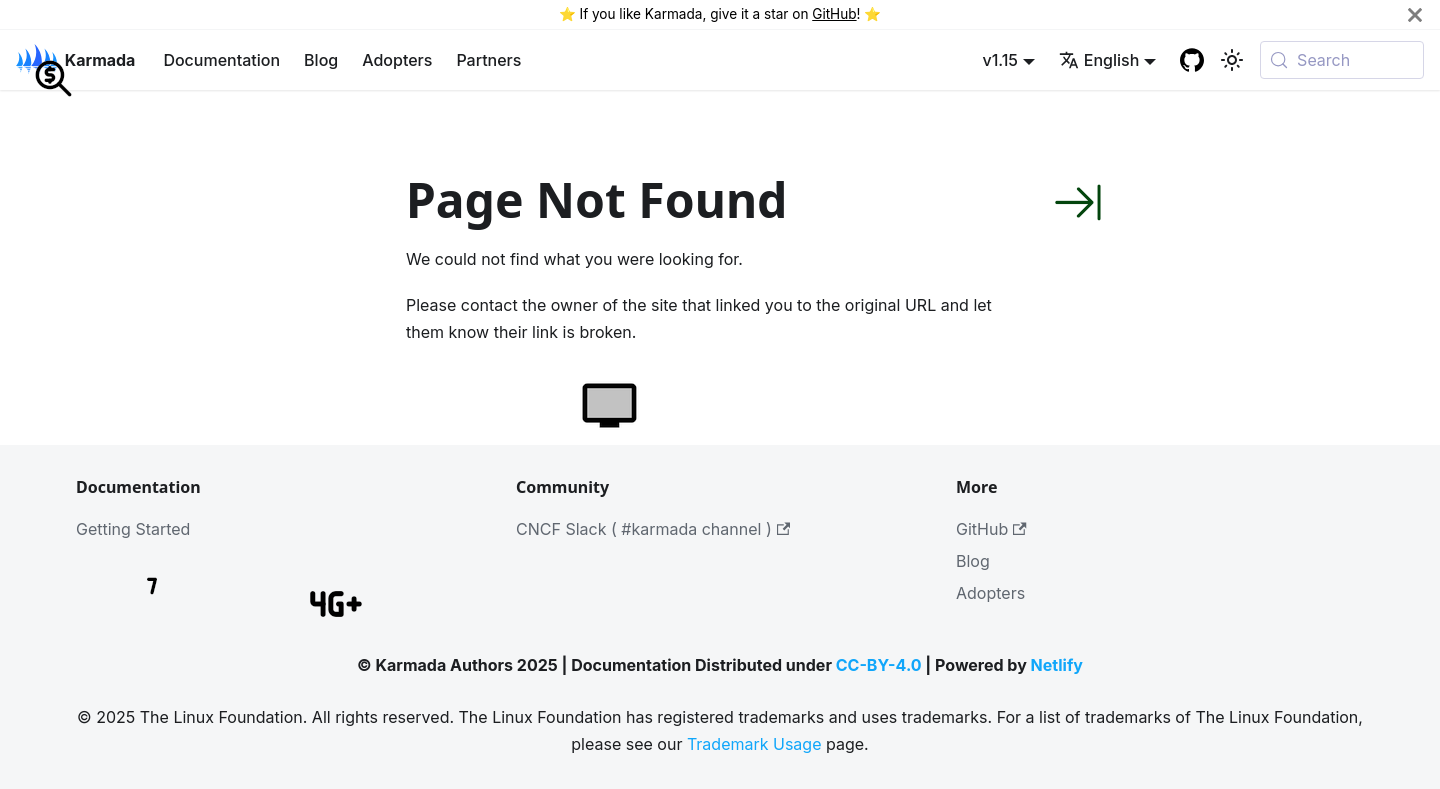  Describe the element at coordinates (53, 78) in the screenshot. I see `search for pricing or cost information` at that location.